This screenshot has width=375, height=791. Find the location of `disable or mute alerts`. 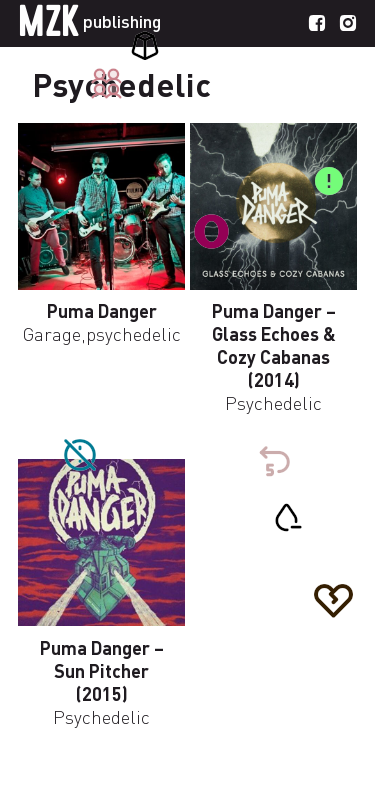

disable or mute alerts is located at coordinates (80, 455).